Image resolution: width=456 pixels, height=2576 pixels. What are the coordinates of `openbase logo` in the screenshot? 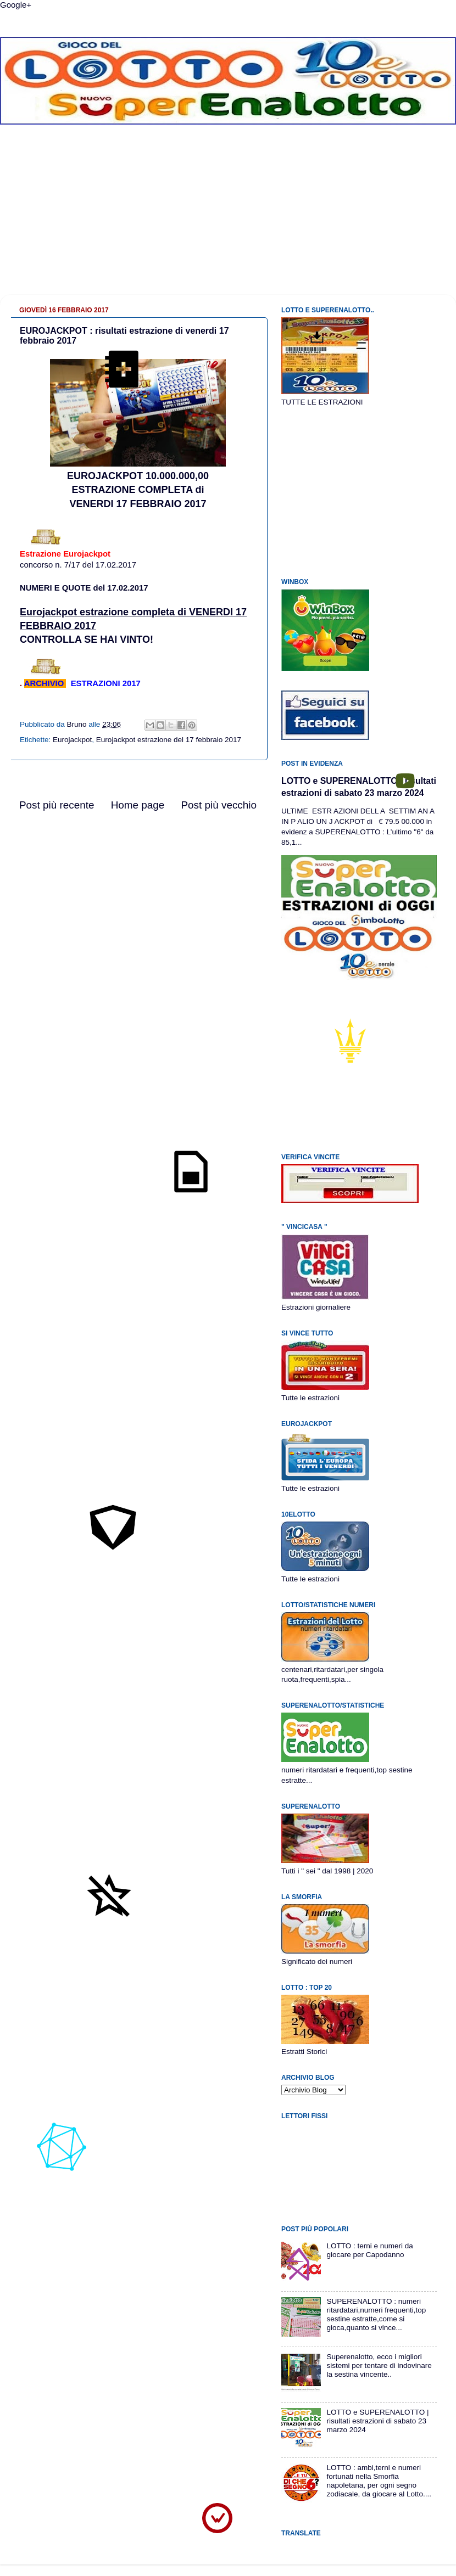 It's located at (113, 1525).